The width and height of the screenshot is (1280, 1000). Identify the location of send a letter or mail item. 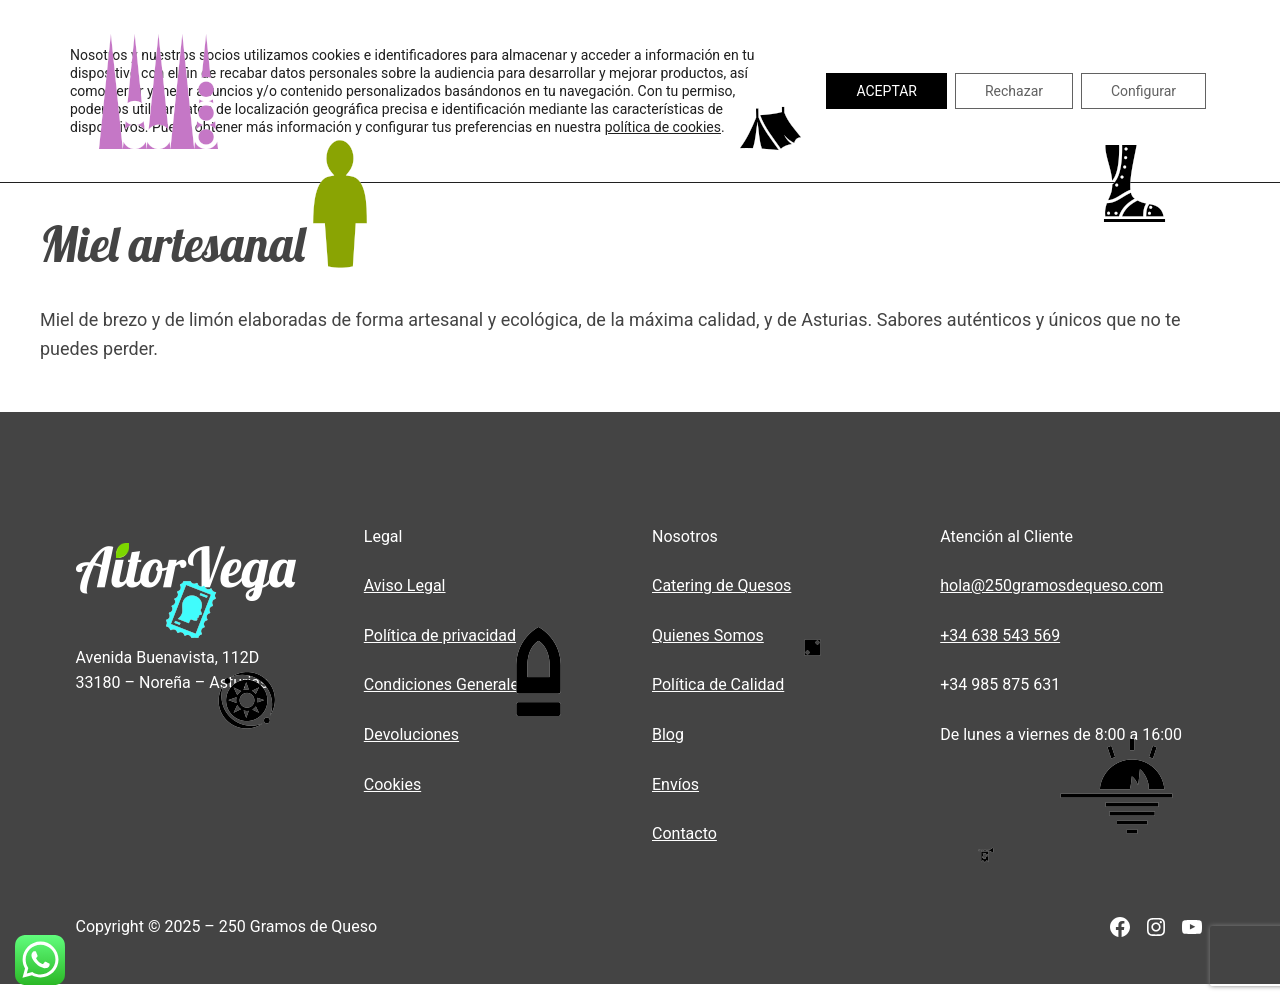
(190, 609).